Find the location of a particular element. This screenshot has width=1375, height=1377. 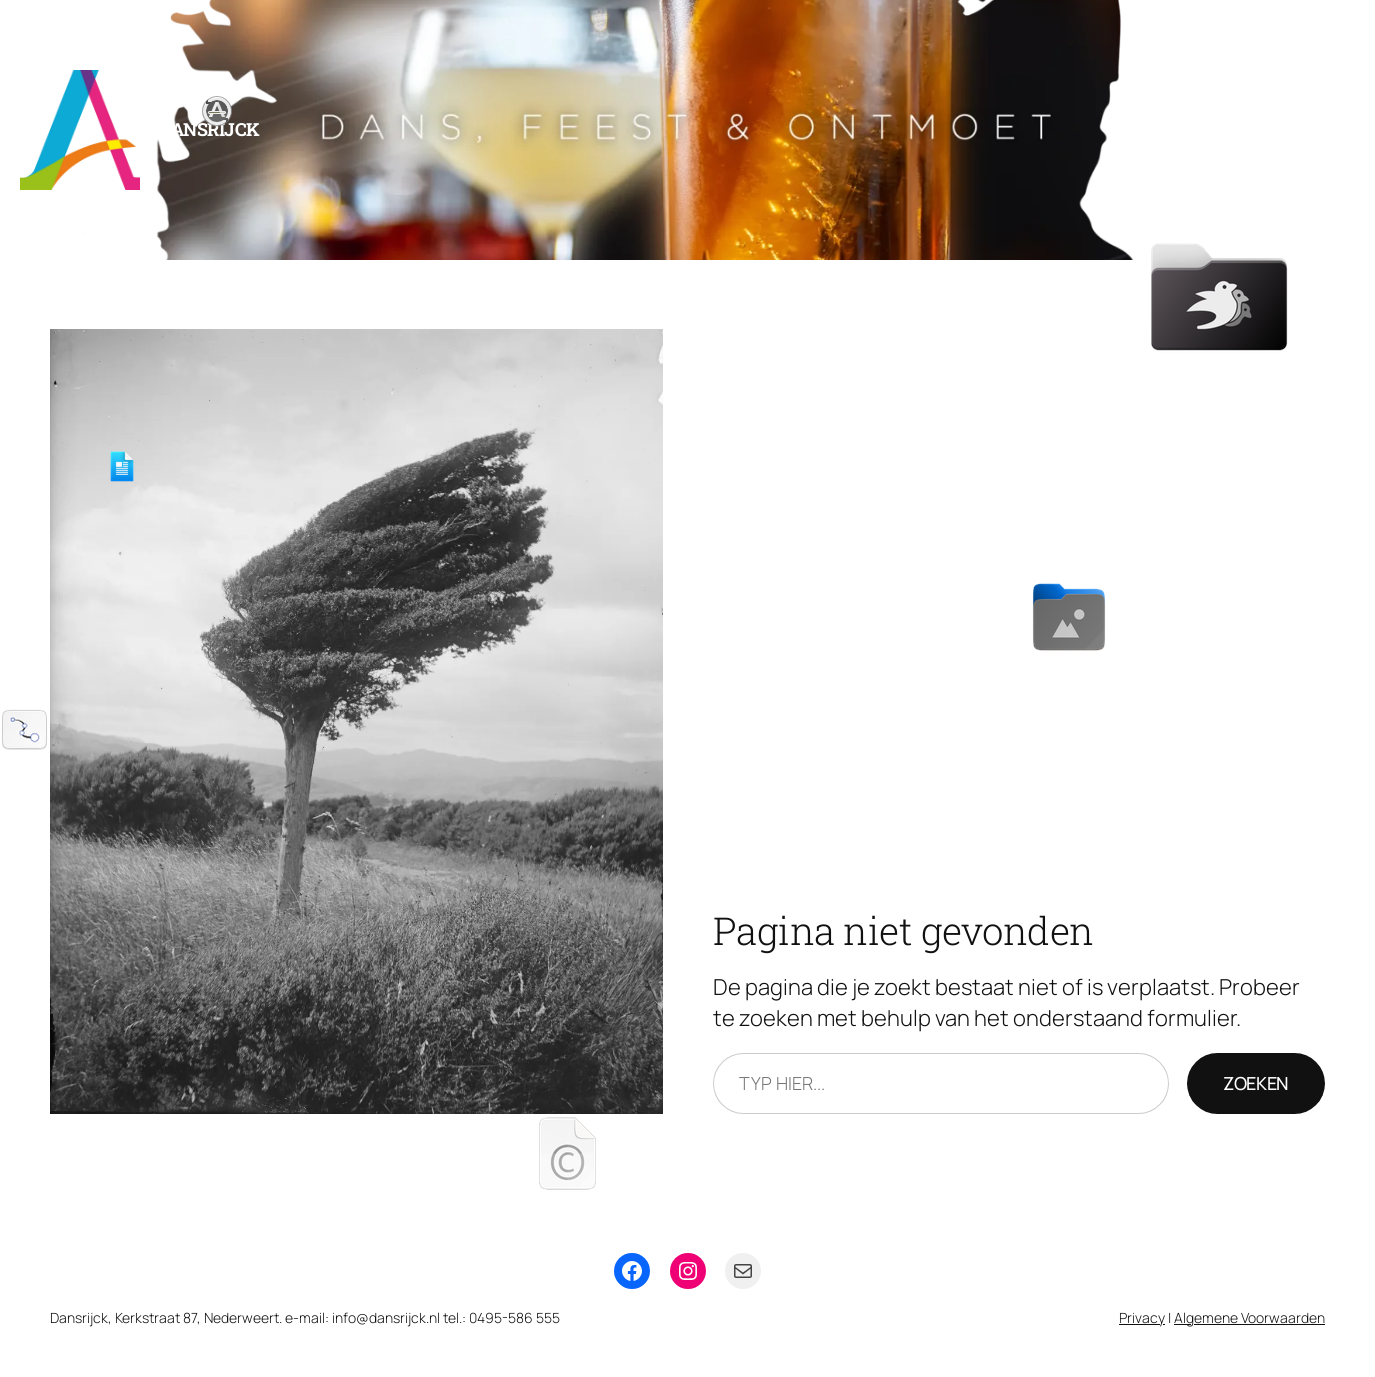

open the software update manager is located at coordinates (217, 111).